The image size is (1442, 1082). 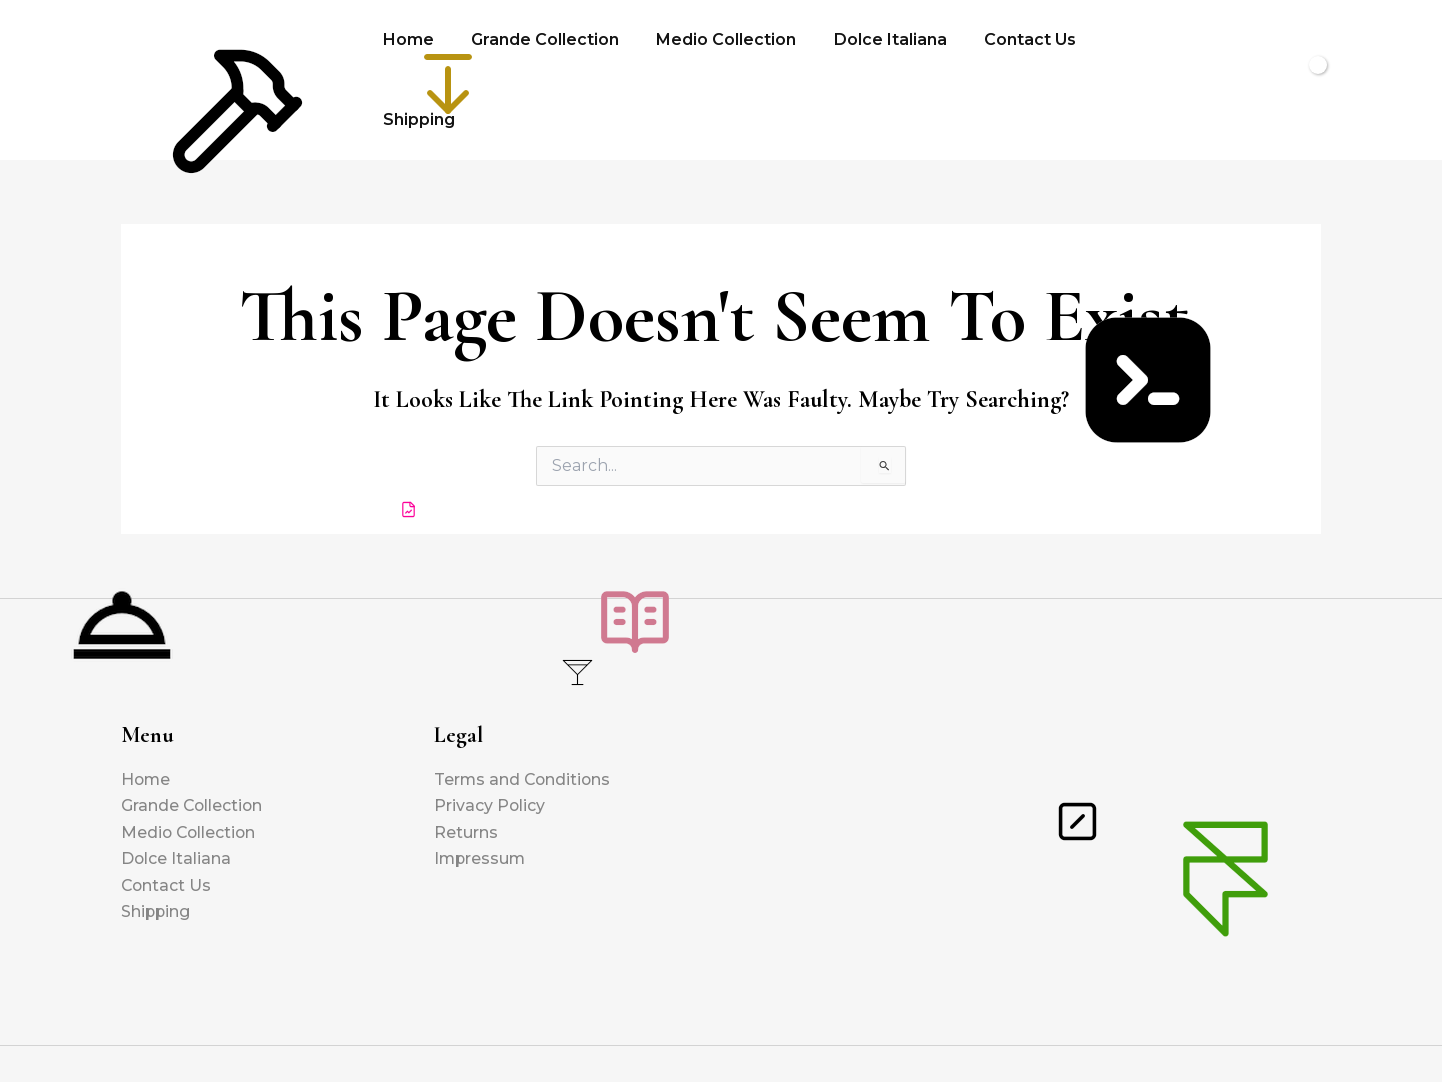 What do you see at coordinates (1077, 821) in the screenshot?
I see `indicates a disabled or unavailable feature` at bounding box center [1077, 821].